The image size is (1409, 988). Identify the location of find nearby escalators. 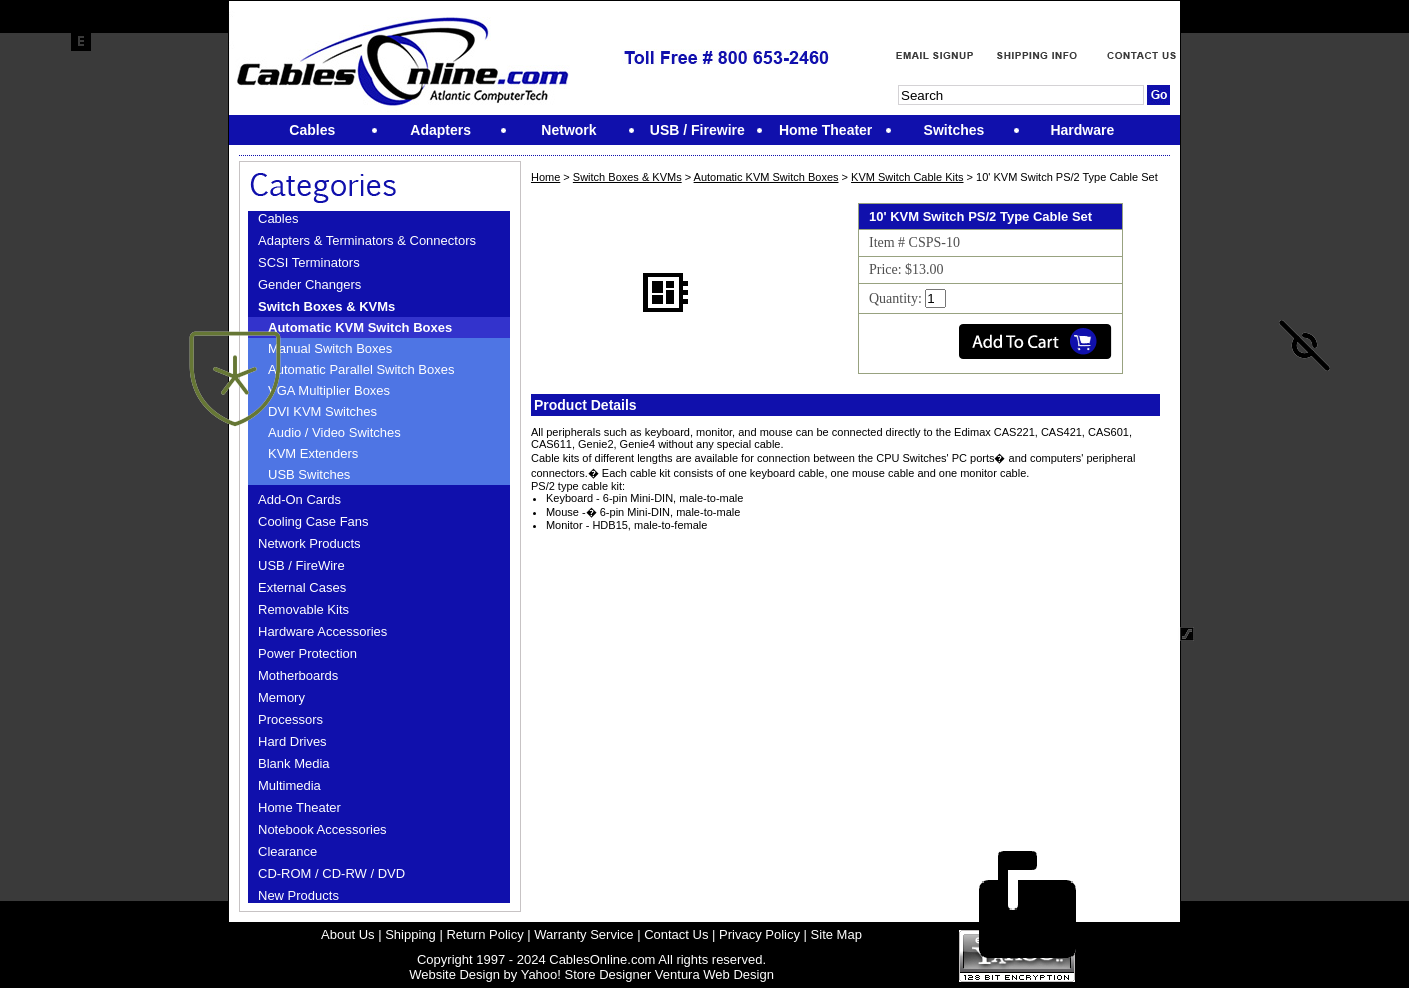
(1187, 634).